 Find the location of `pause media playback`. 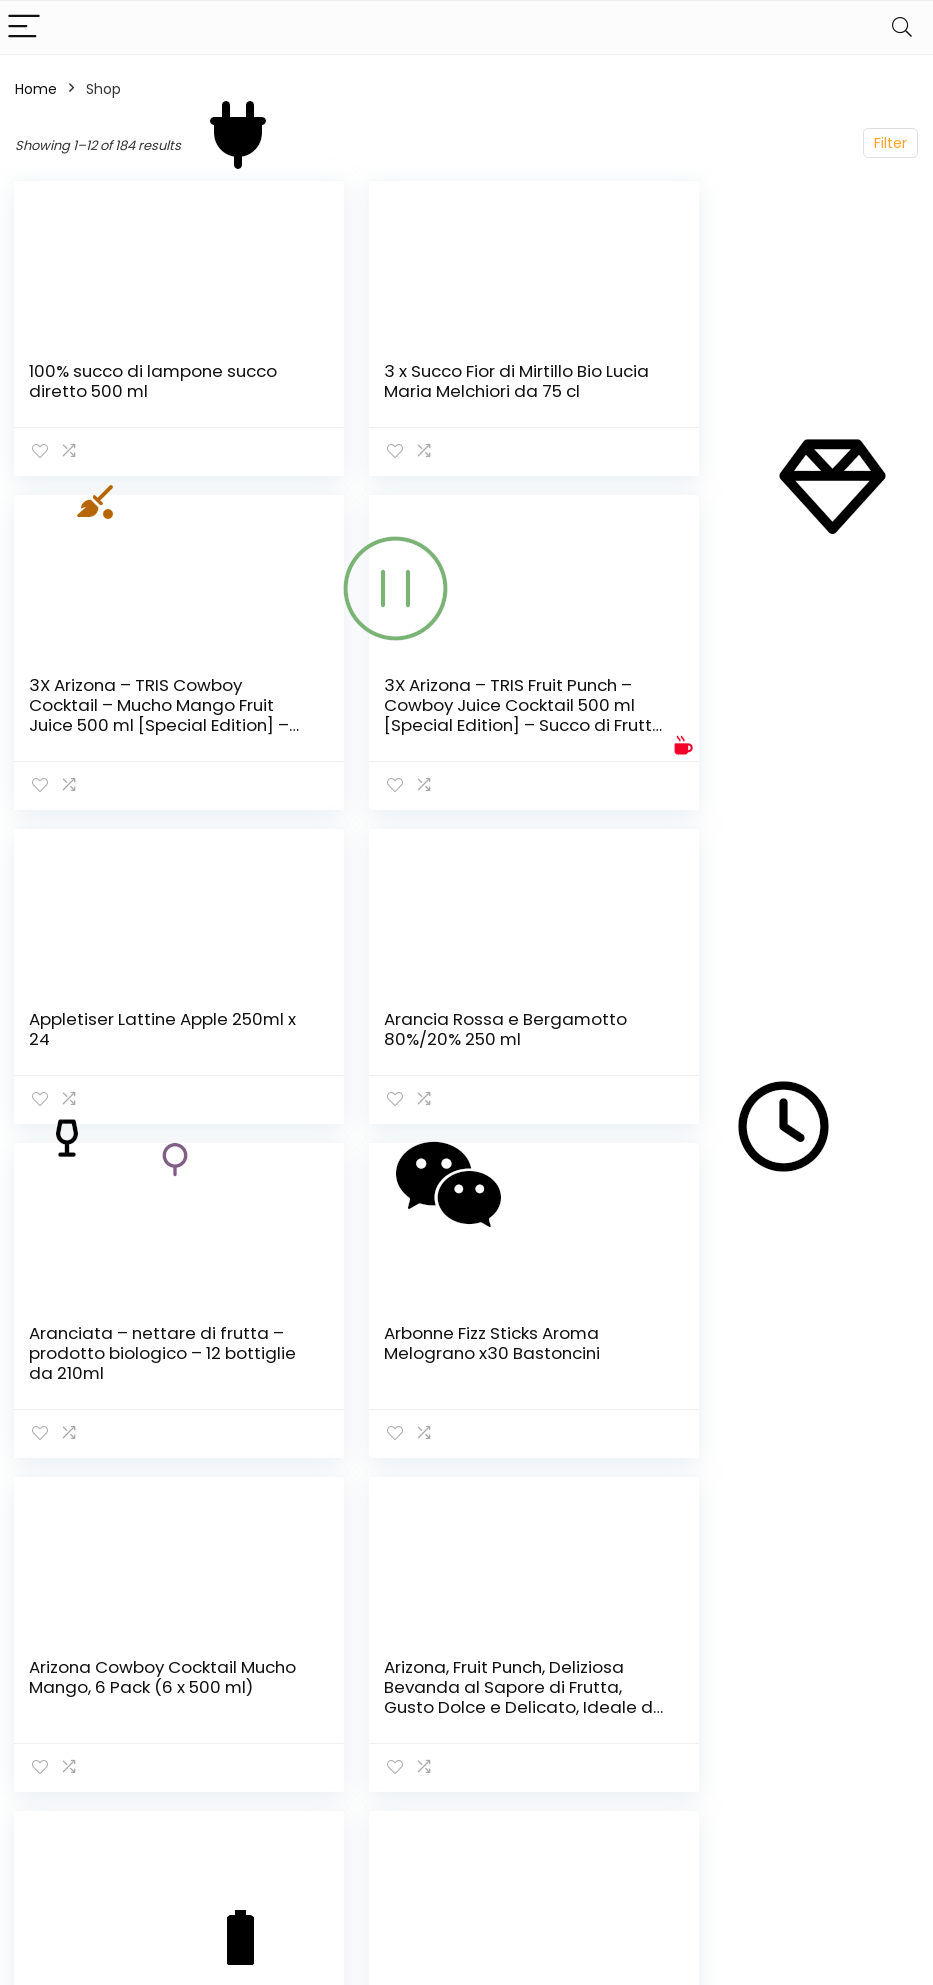

pause media playback is located at coordinates (395, 588).